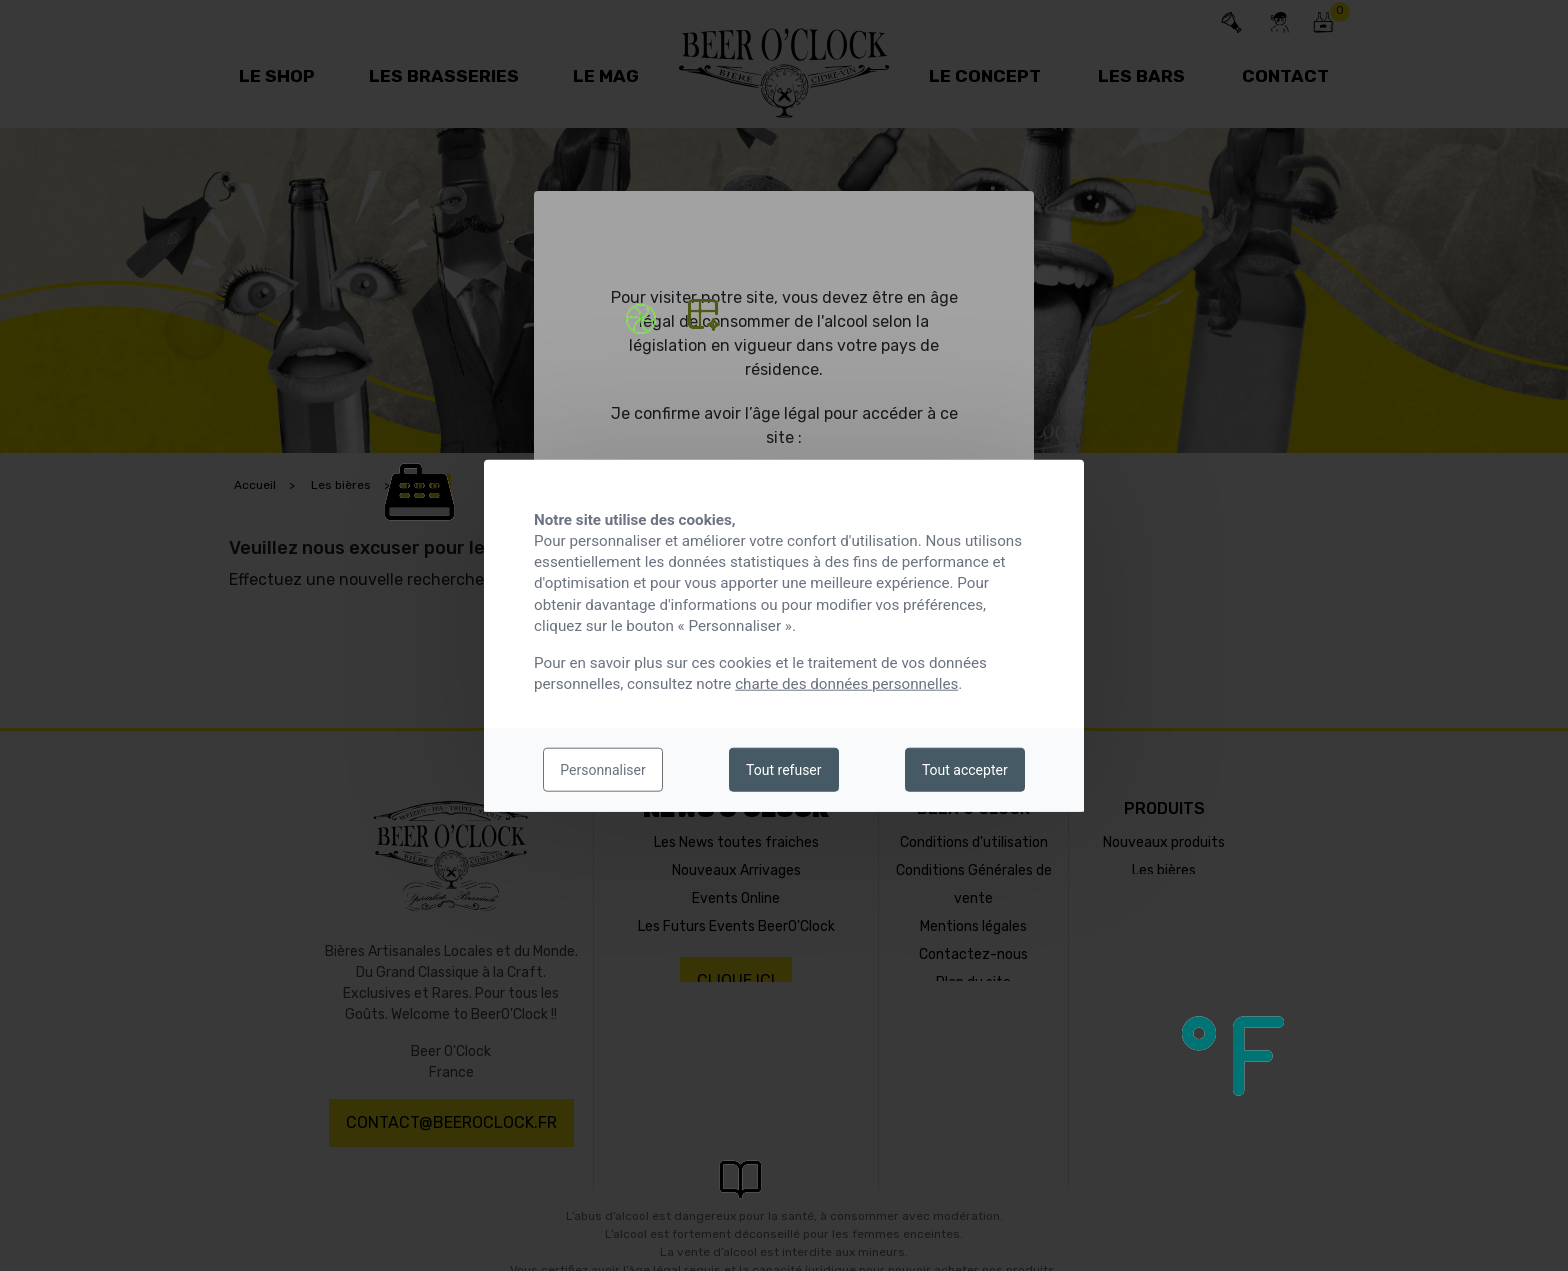 Image resolution: width=1568 pixels, height=1271 pixels. What do you see at coordinates (740, 1179) in the screenshot?
I see `open reading mode or e-reader` at bounding box center [740, 1179].